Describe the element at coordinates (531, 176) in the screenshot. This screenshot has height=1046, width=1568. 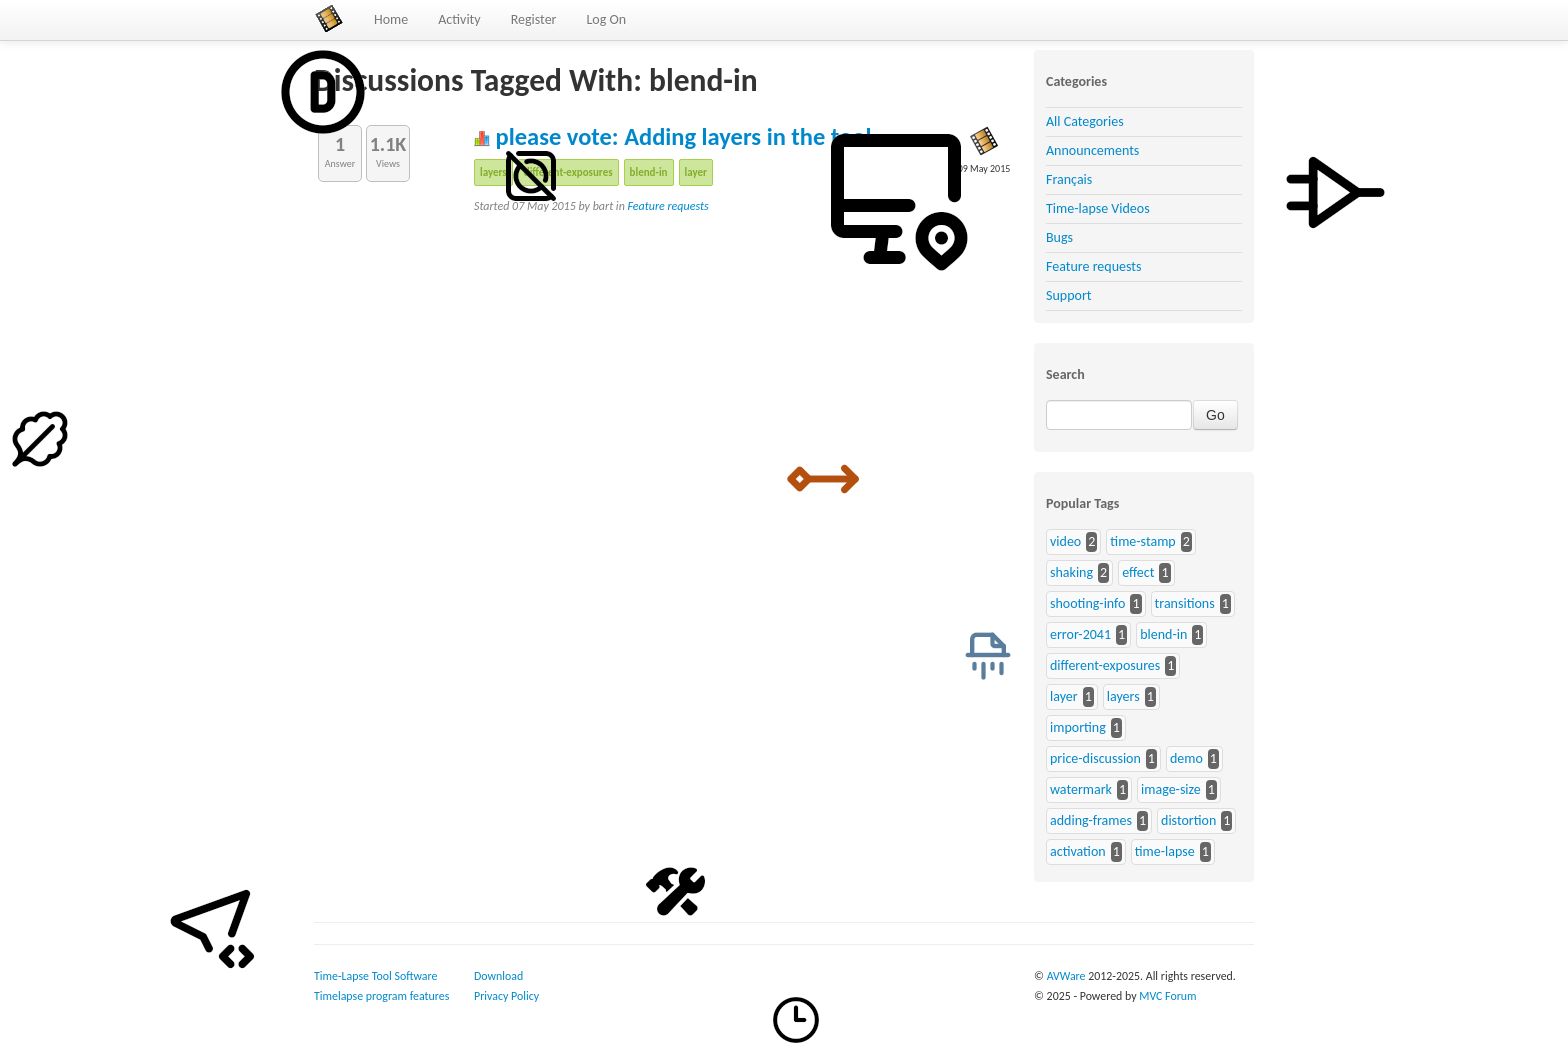
I see `tumble dry not allowed` at that location.